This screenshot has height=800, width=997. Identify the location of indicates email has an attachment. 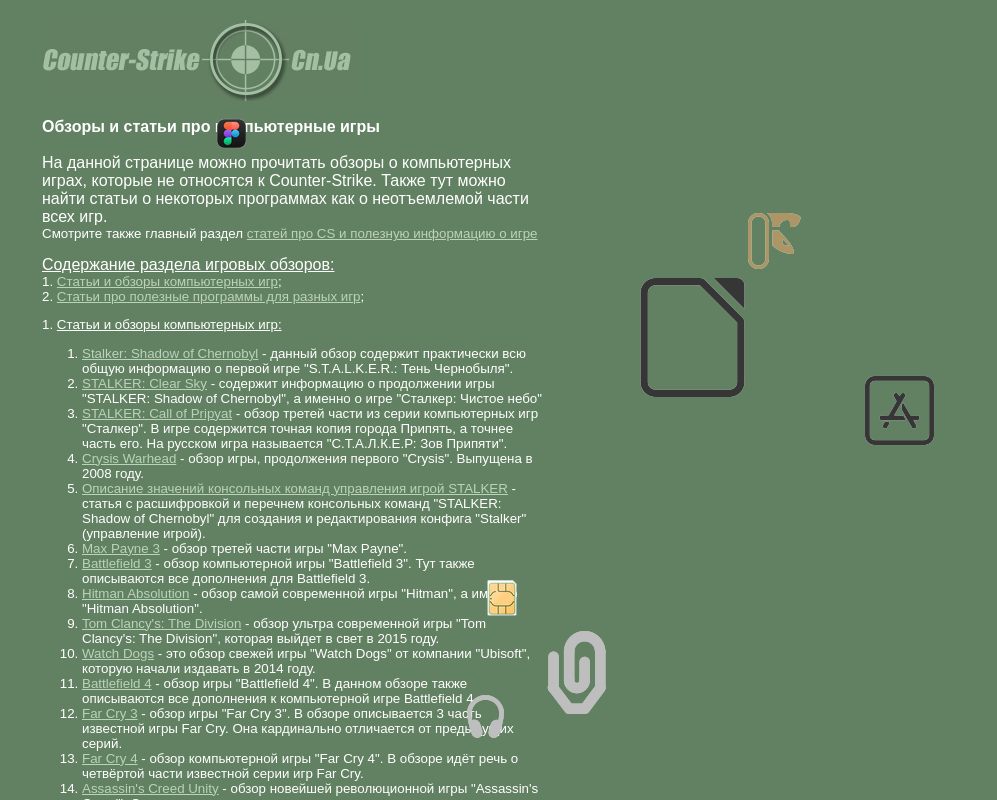
(579, 672).